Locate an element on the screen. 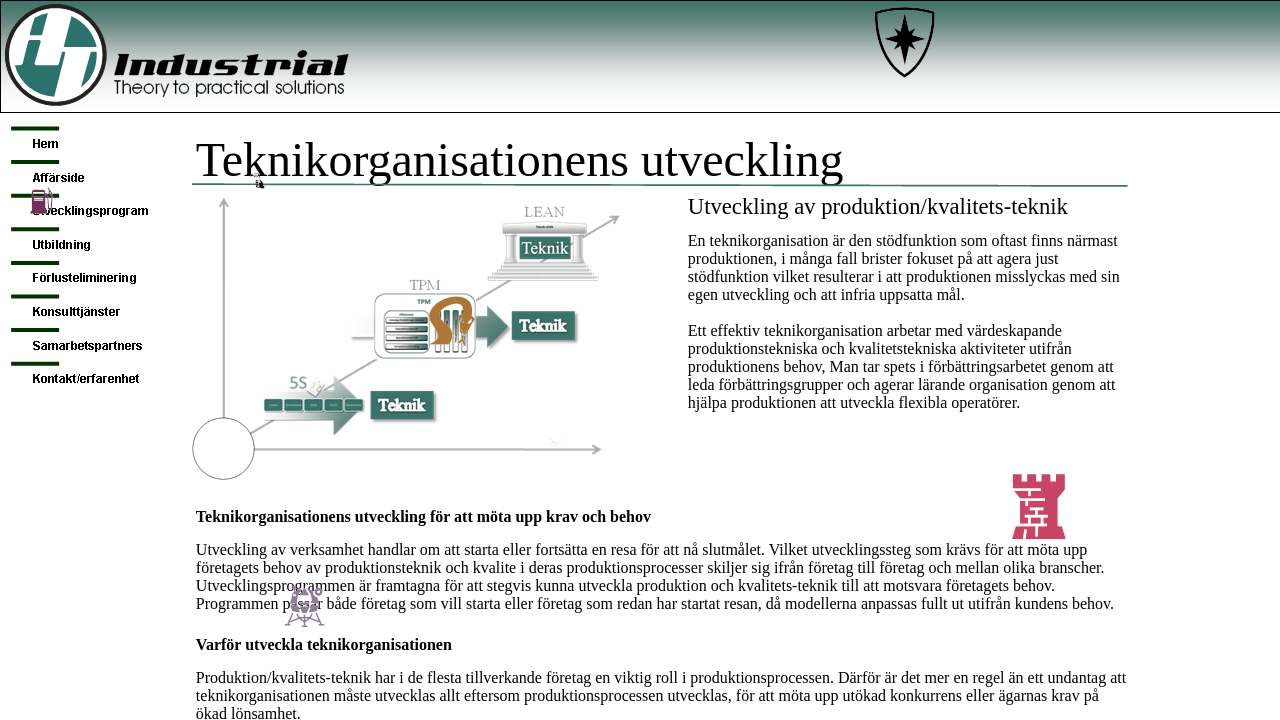 This screenshot has width=1280, height=720. activate shield or defense mode is located at coordinates (904, 42).